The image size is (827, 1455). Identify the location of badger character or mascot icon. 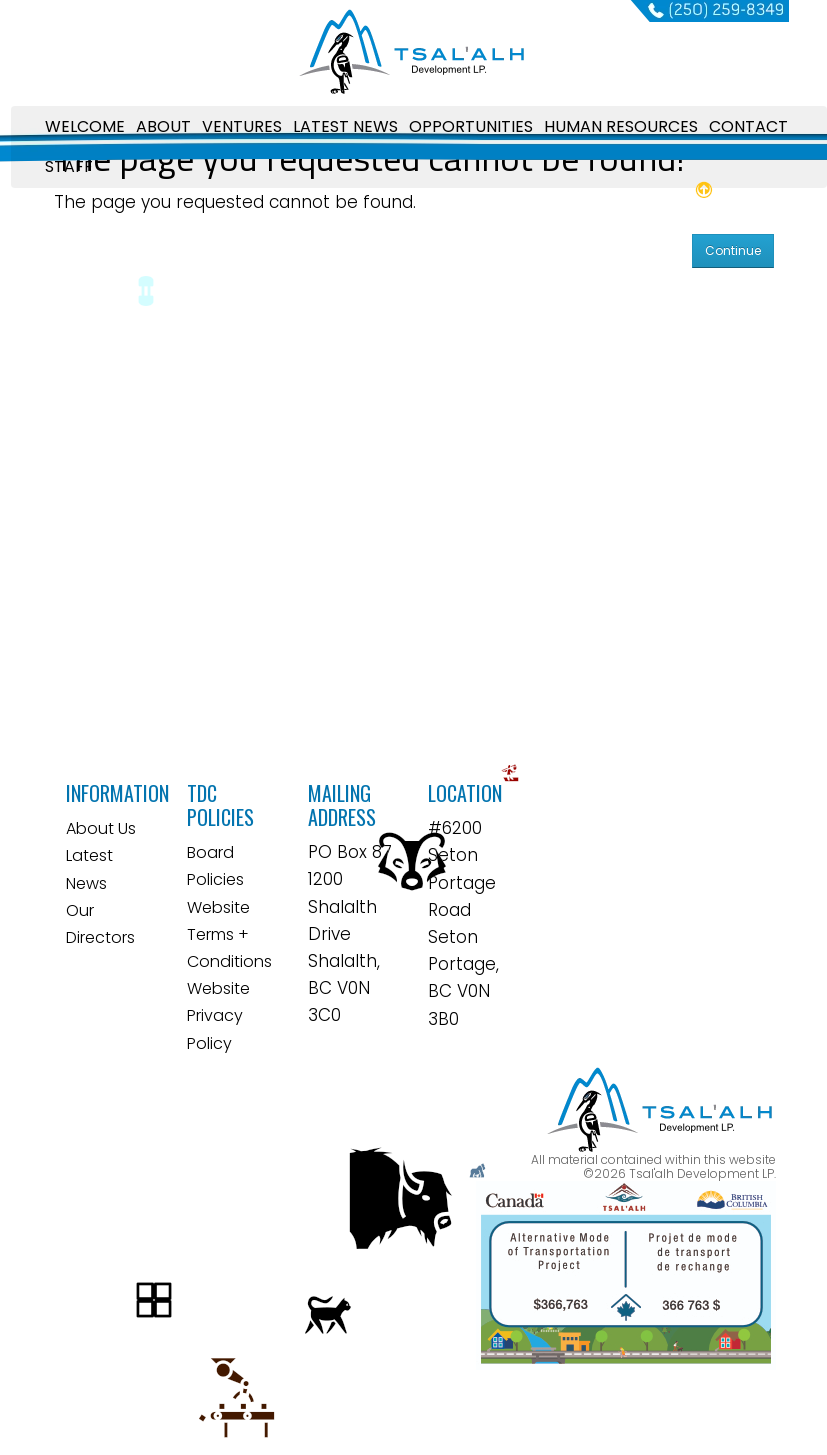
(412, 860).